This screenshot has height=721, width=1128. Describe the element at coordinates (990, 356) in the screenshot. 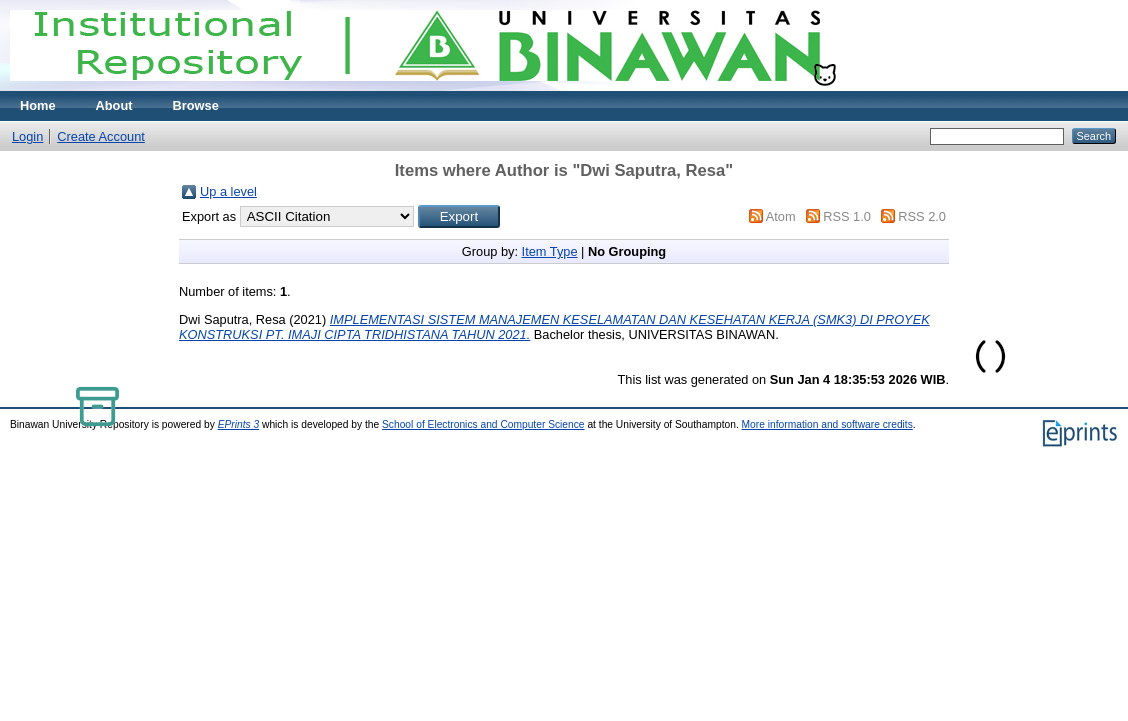

I see `insert parentheses or brackets in text` at that location.